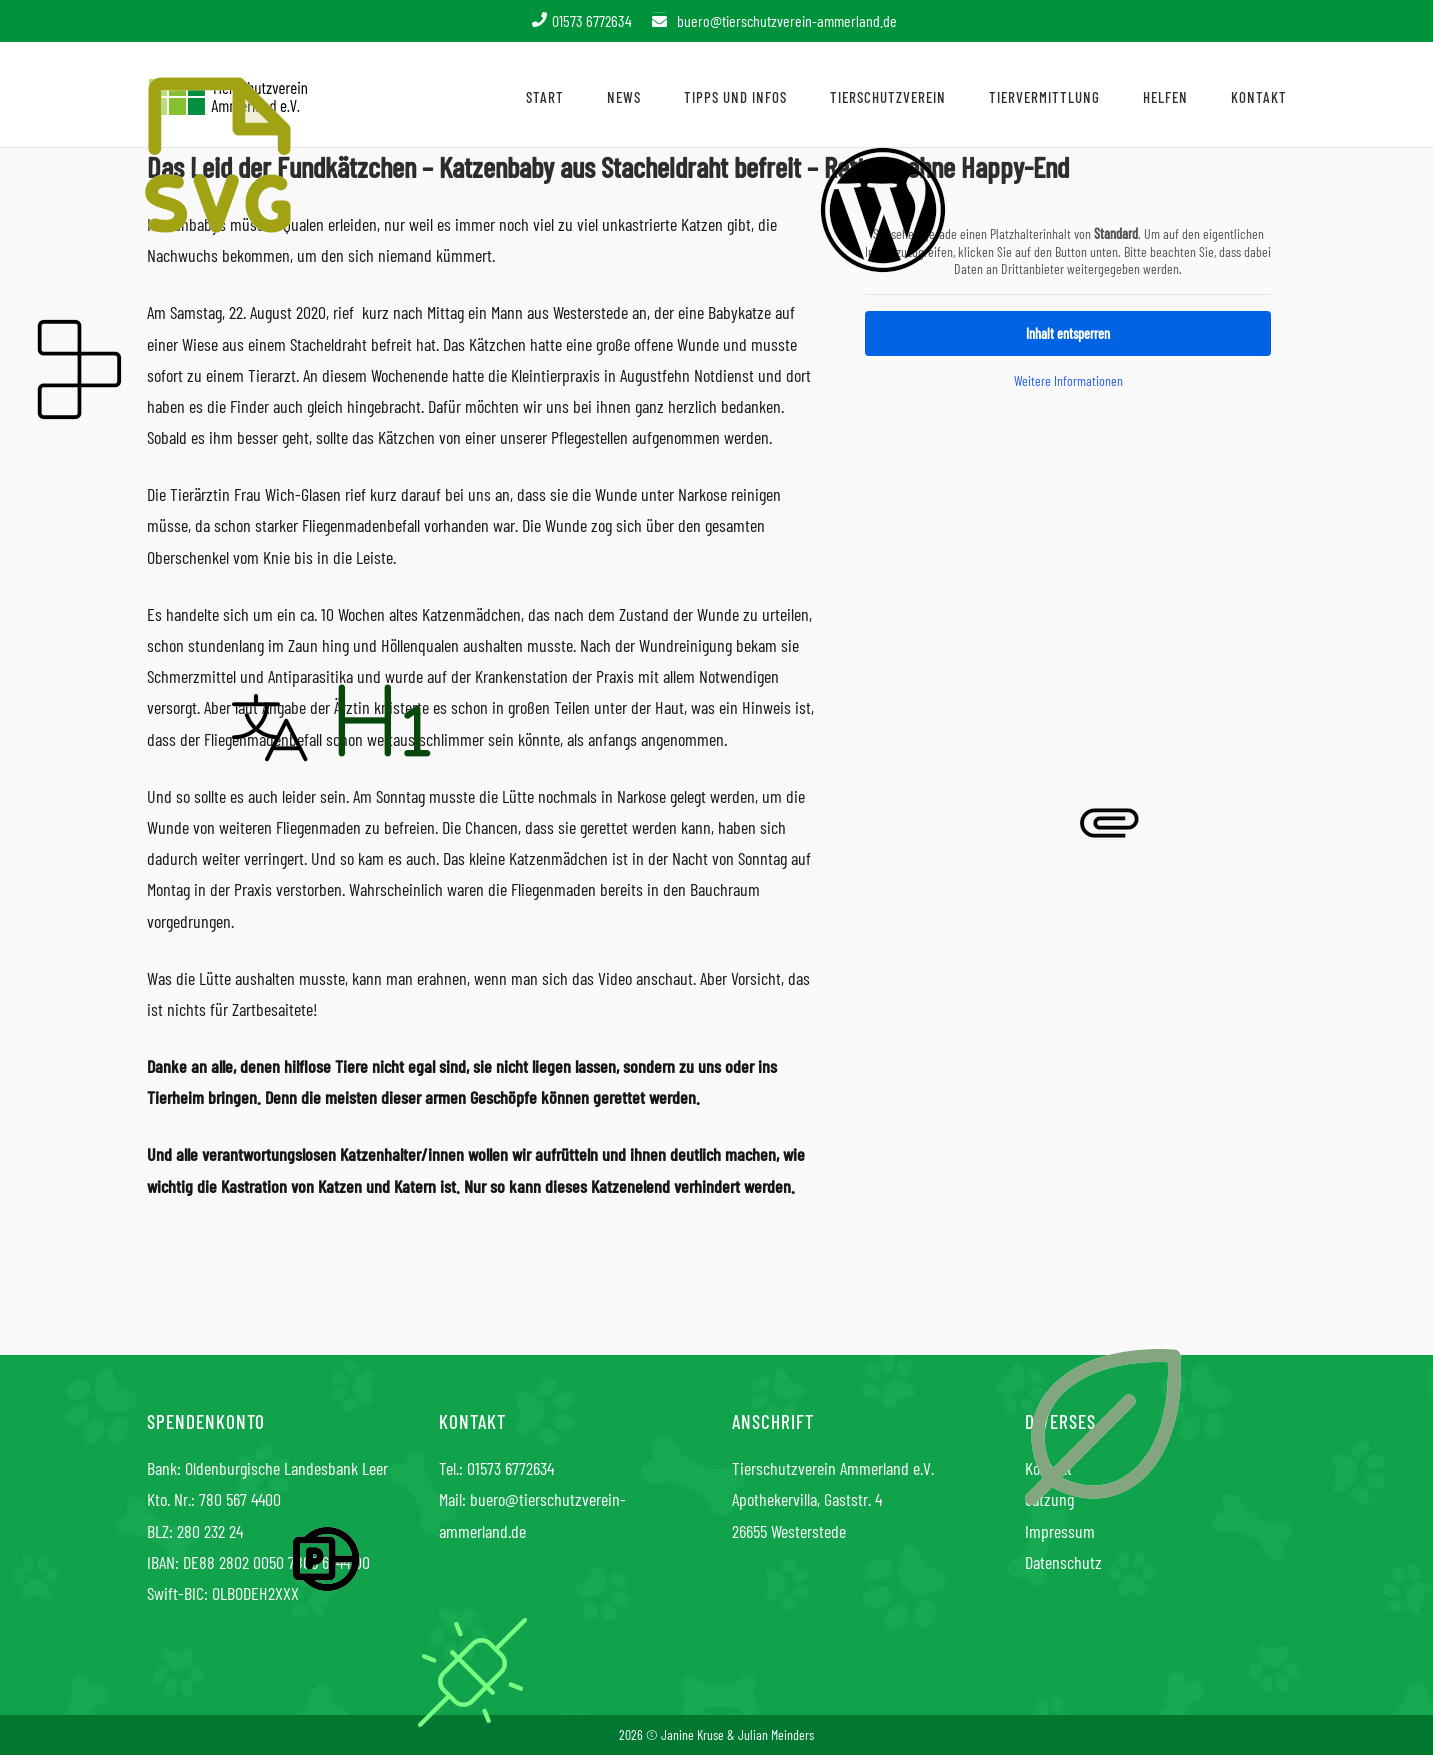 The image size is (1433, 1760). Describe the element at coordinates (1108, 823) in the screenshot. I see `attach a file to your message` at that location.